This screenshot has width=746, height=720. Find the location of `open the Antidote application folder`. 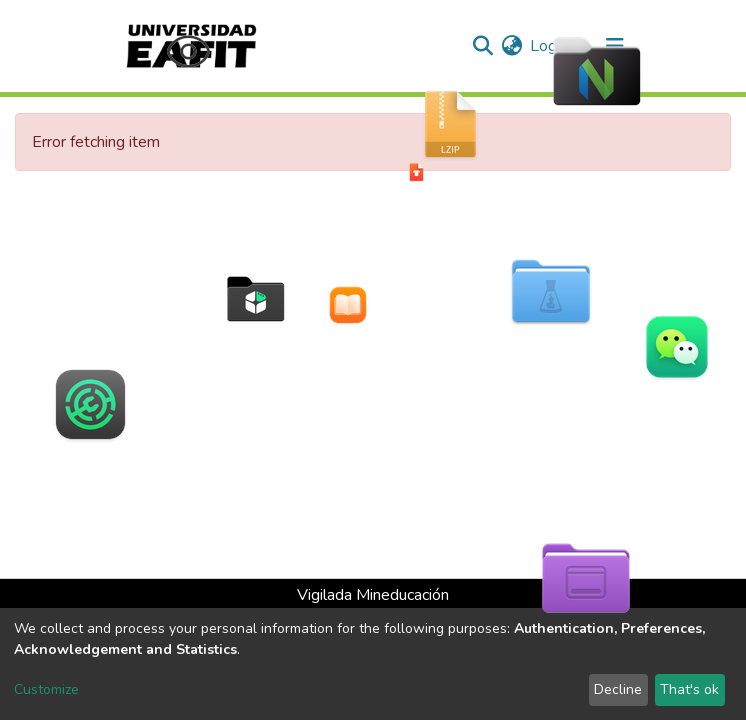

open the Antidote application folder is located at coordinates (551, 291).